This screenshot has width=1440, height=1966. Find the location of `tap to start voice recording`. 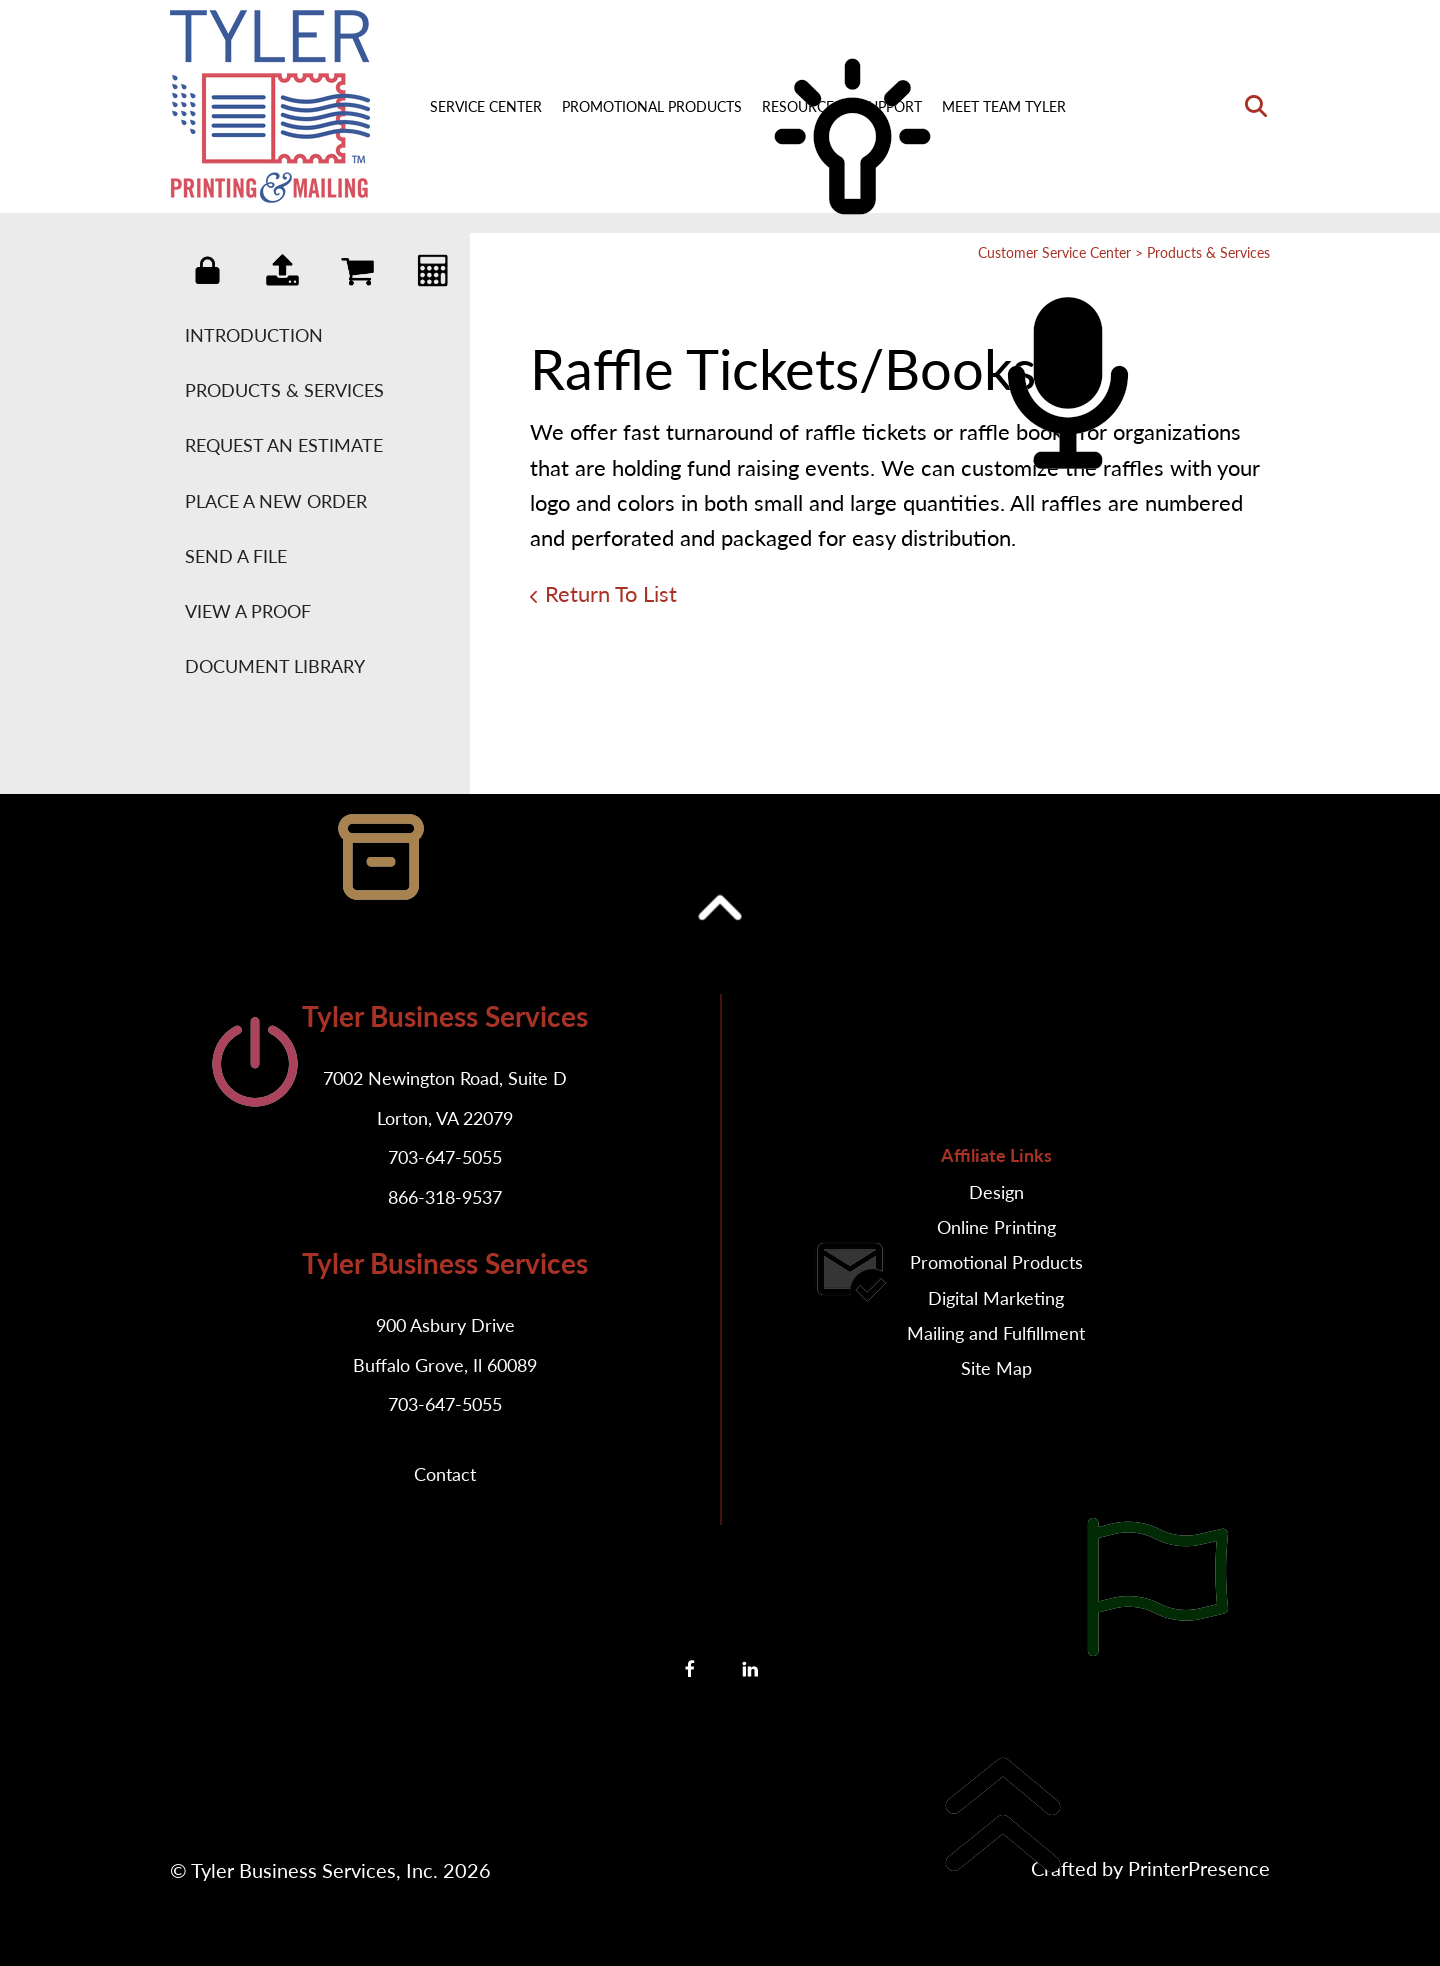

tap to start voice recording is located at coordinates (1068, 383).